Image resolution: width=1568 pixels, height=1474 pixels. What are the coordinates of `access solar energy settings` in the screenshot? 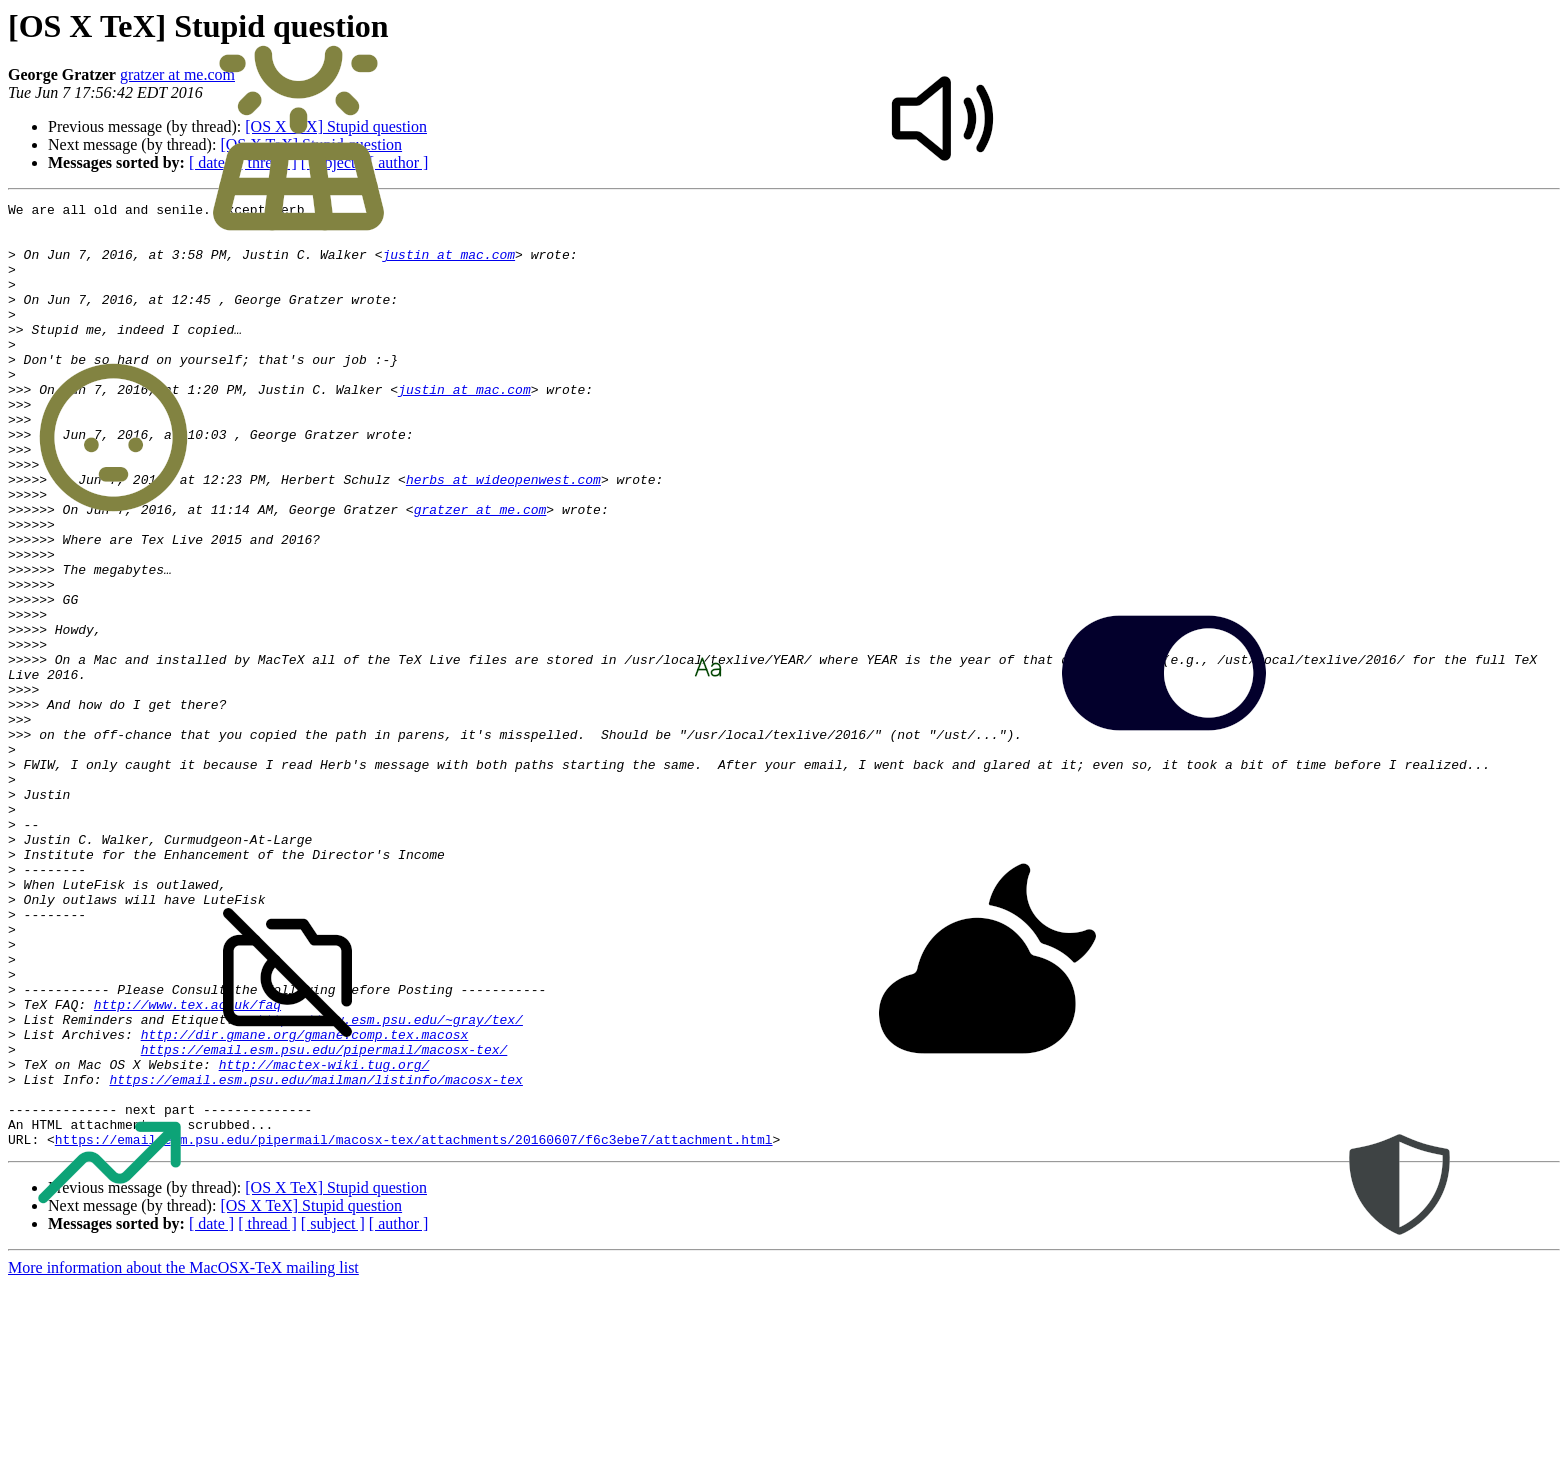 It's located at (298, 142).